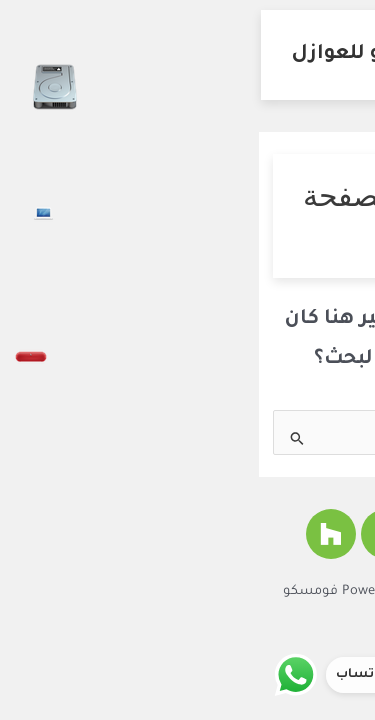  I want to click on indicates a connected macbook device, so click(43, 212).